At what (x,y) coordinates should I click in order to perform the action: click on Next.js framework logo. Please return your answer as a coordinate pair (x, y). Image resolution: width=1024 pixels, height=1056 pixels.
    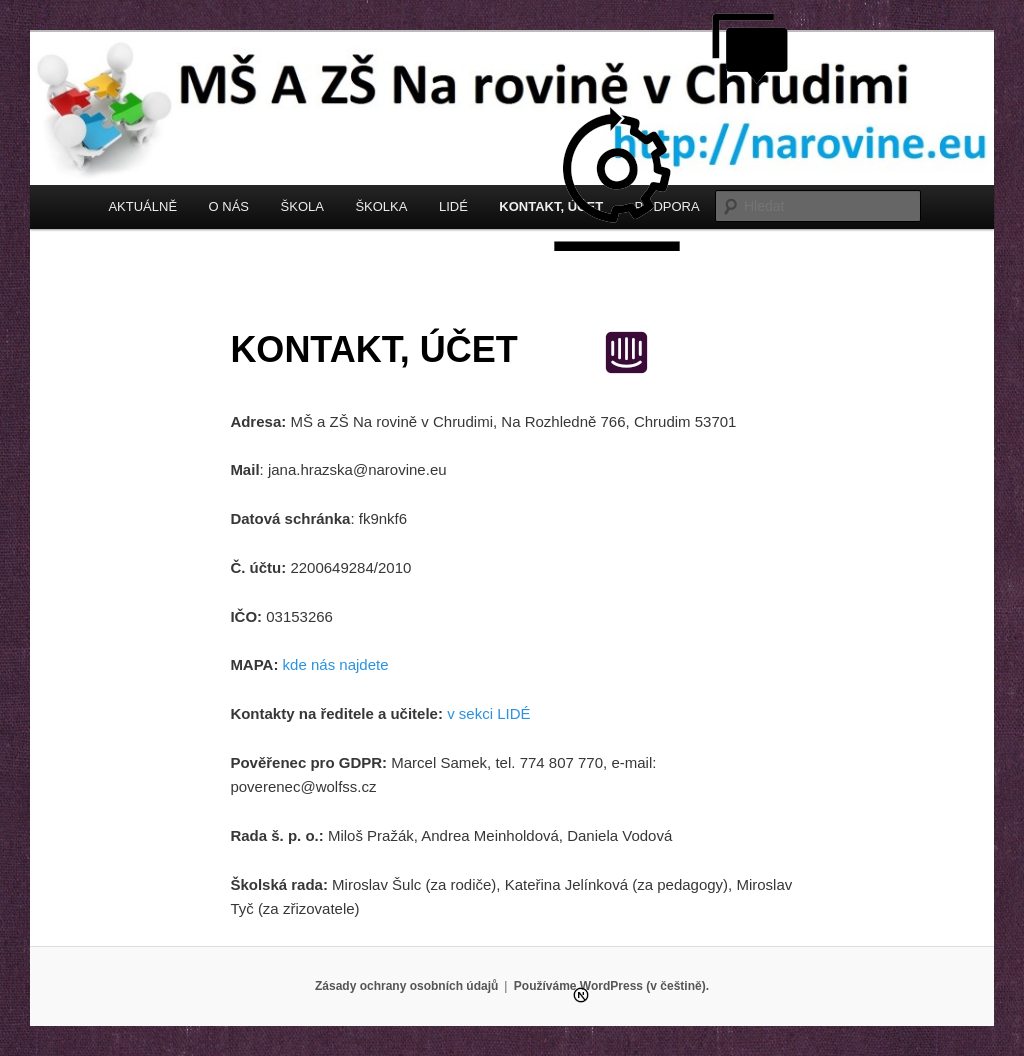
    Looking at the image, I should click on (581, 995).